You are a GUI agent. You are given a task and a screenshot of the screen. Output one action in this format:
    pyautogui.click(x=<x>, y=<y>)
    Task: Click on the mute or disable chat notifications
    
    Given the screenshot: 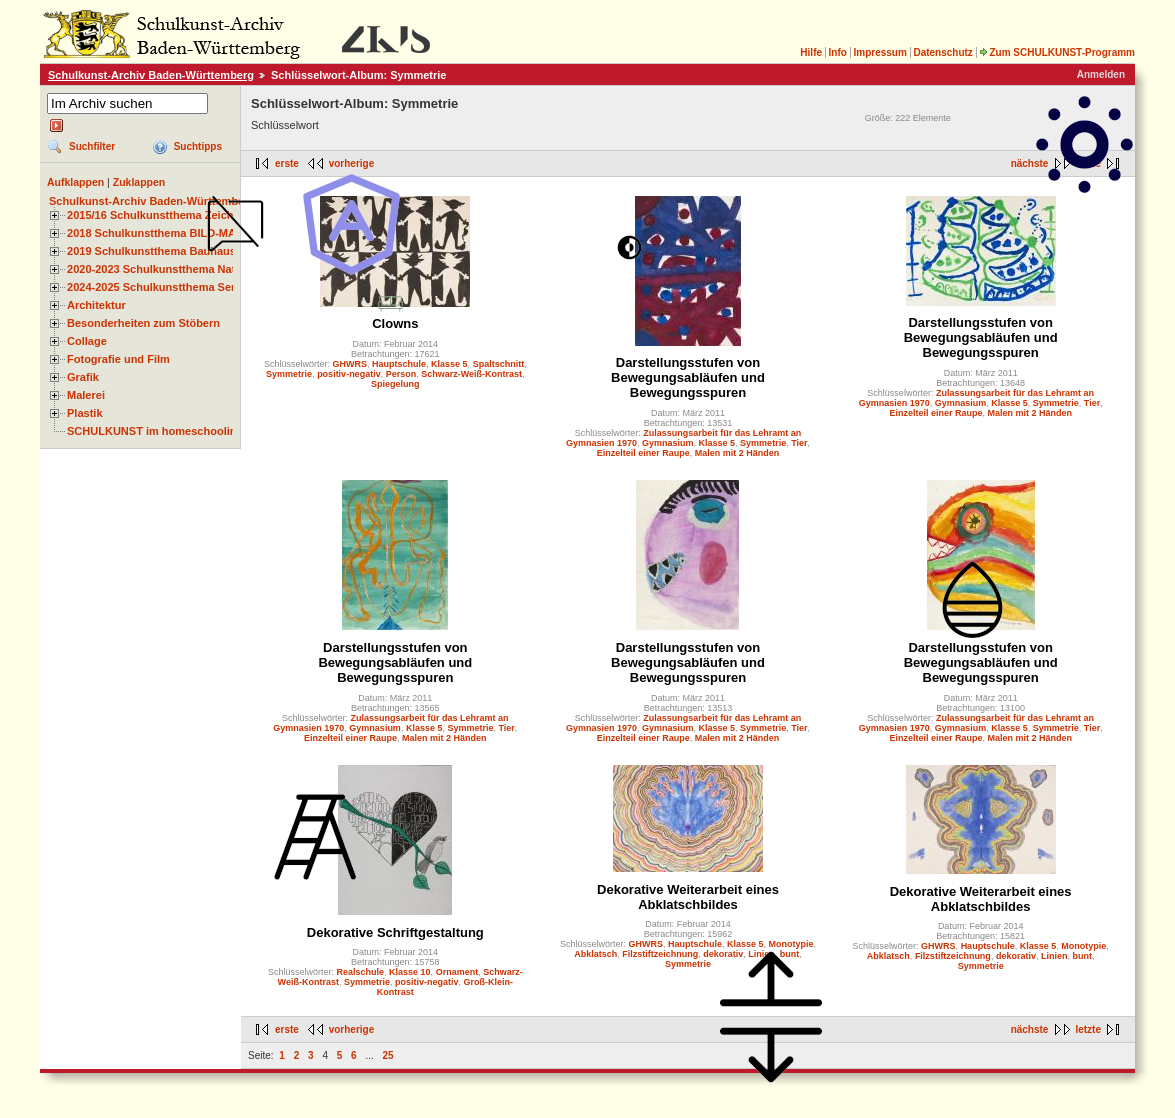 What is the action you would take?
    pyautogui.click(x=235, y=221)
    